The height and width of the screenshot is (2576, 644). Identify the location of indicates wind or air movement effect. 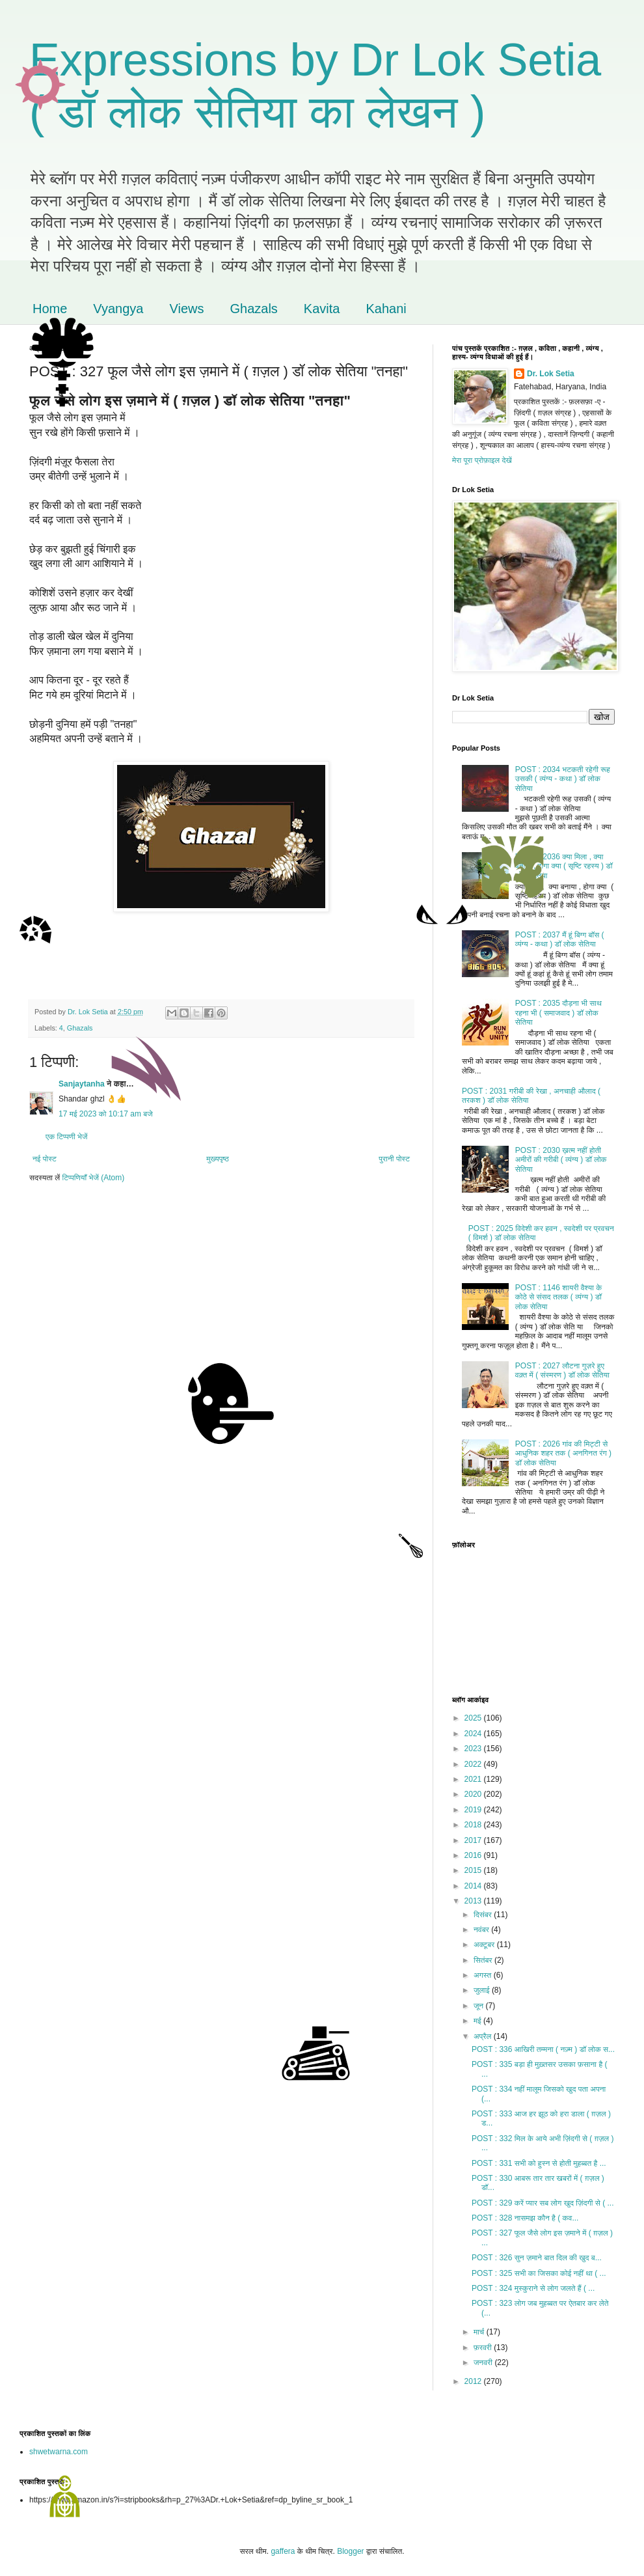
(146, 1070).